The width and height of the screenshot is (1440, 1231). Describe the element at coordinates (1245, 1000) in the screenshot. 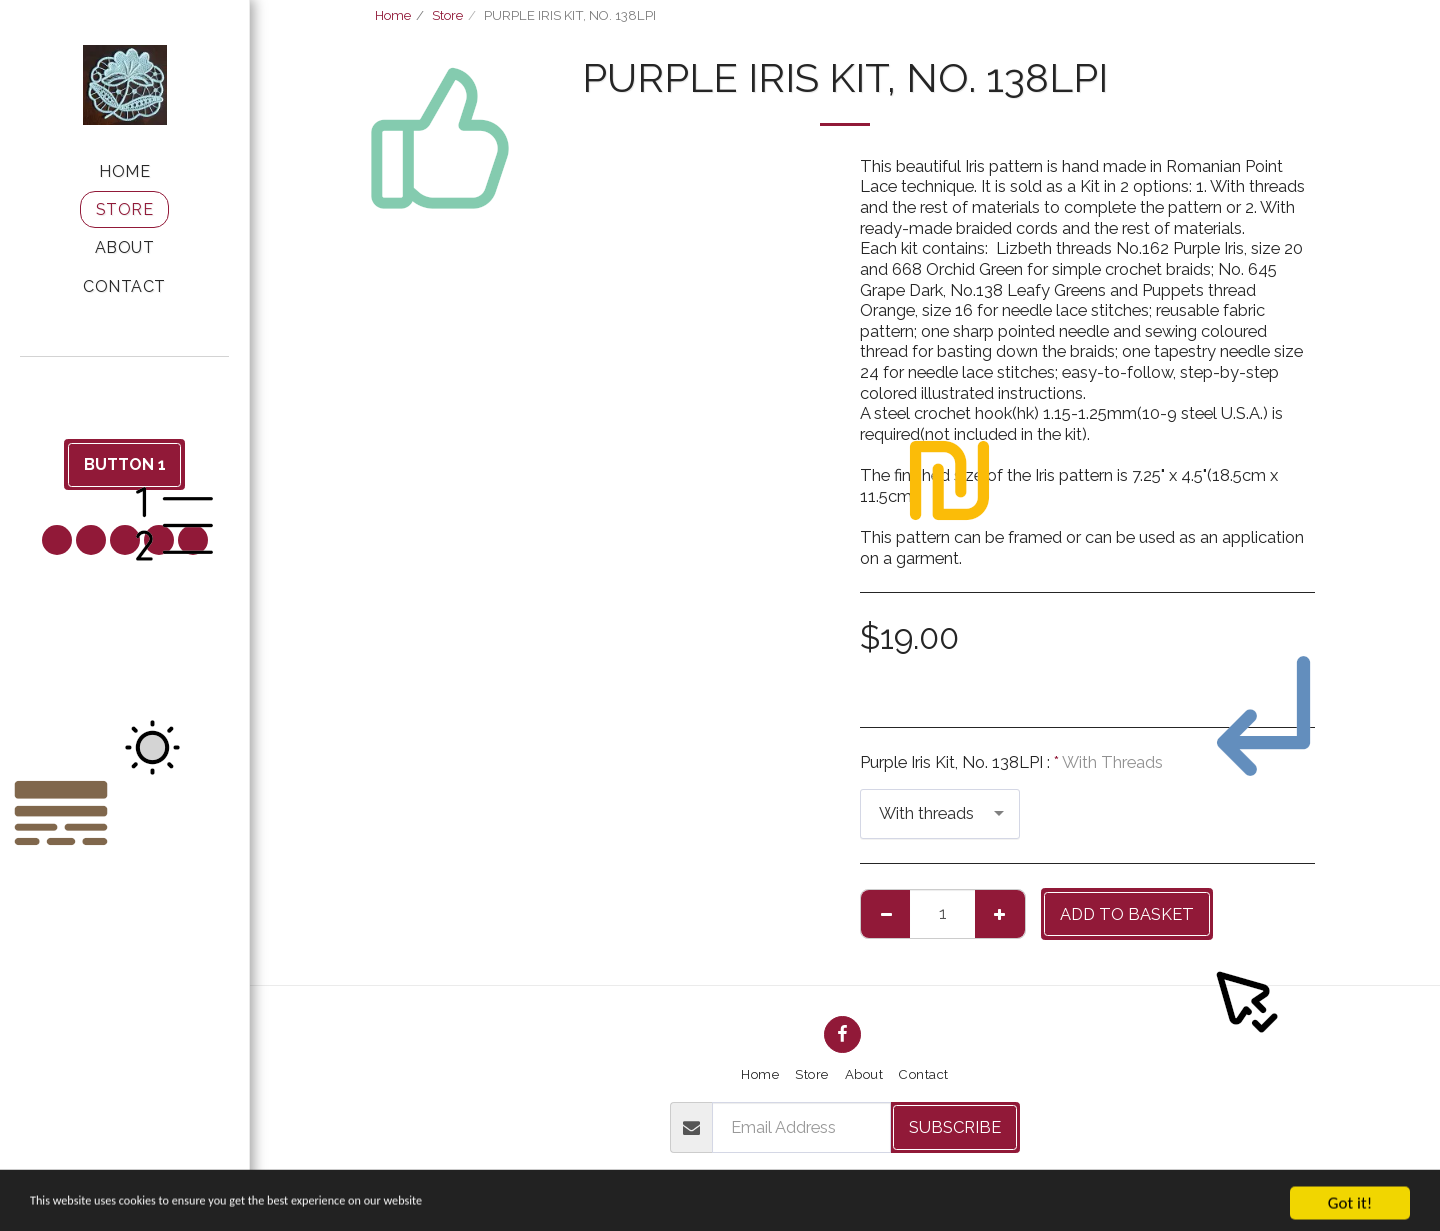

I see `click action confirmed` at that location.